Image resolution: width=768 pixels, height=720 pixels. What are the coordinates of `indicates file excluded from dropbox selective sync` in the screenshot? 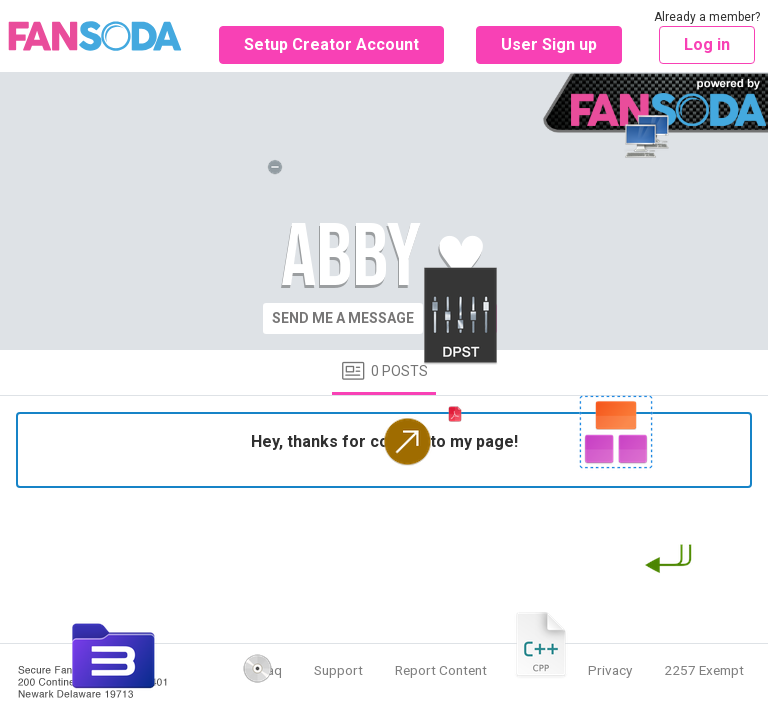 It's located at (275, 167).